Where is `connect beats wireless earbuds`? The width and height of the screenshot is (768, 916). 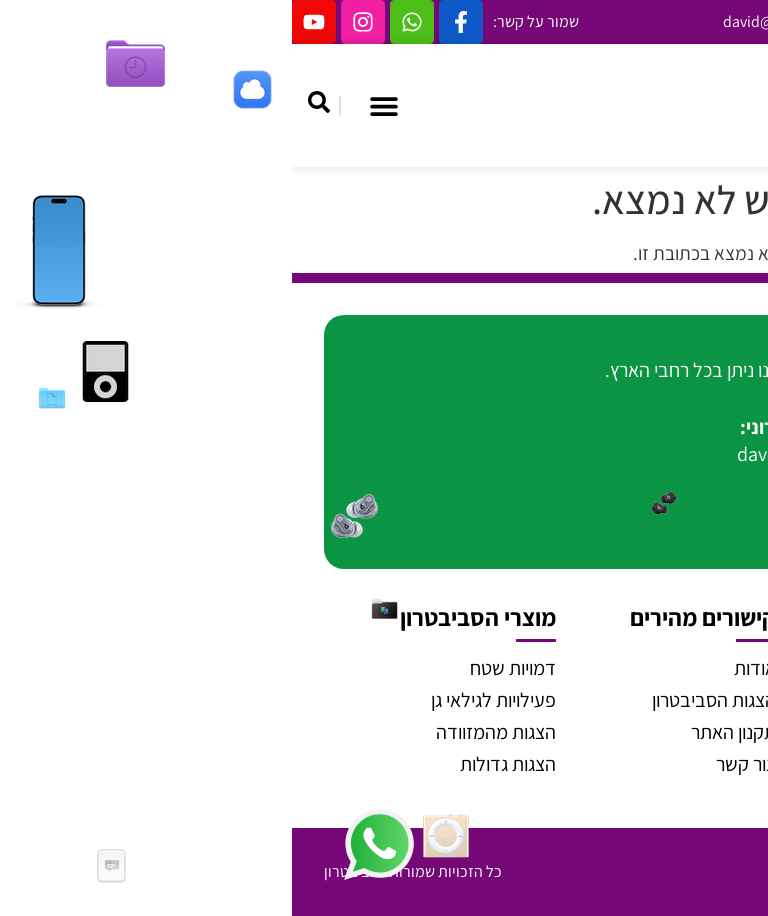 connect beats wireless earbuds is located at coordinates (354, 516).